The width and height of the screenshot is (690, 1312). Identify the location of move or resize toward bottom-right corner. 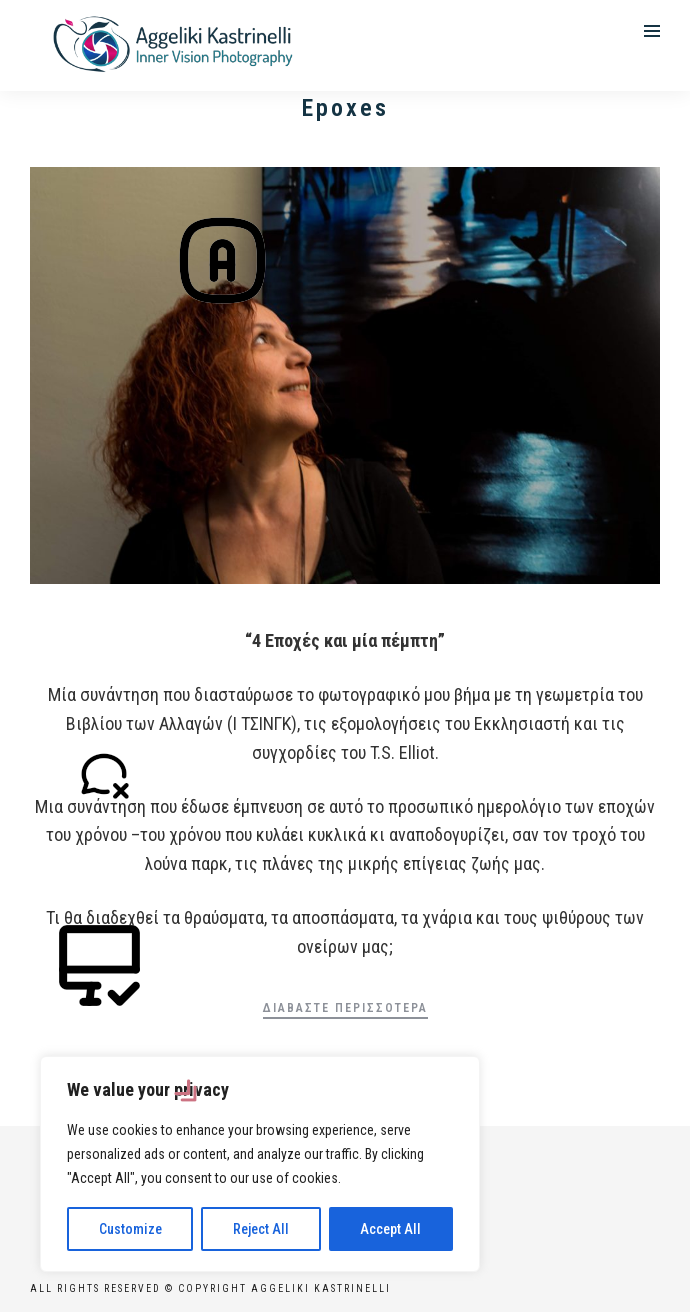
(187, 1092).